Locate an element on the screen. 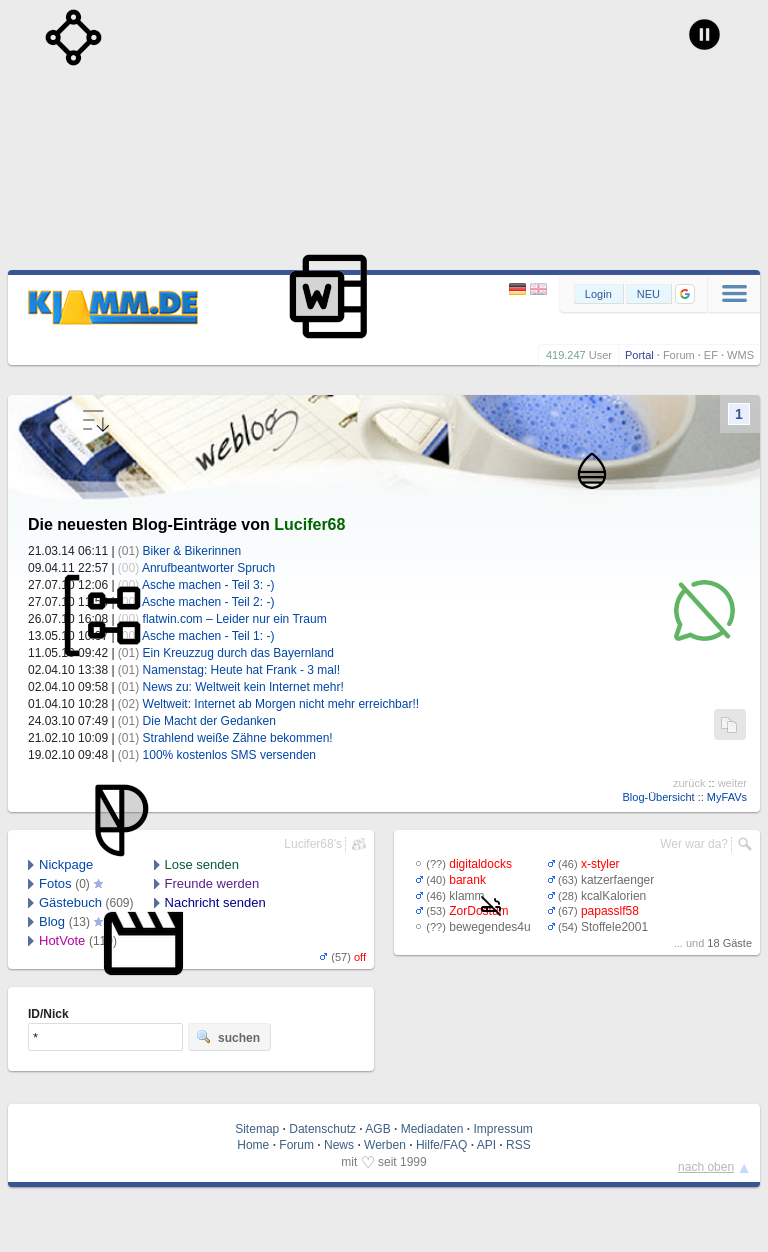  view ring network topology is located at coordinates (73, 37).